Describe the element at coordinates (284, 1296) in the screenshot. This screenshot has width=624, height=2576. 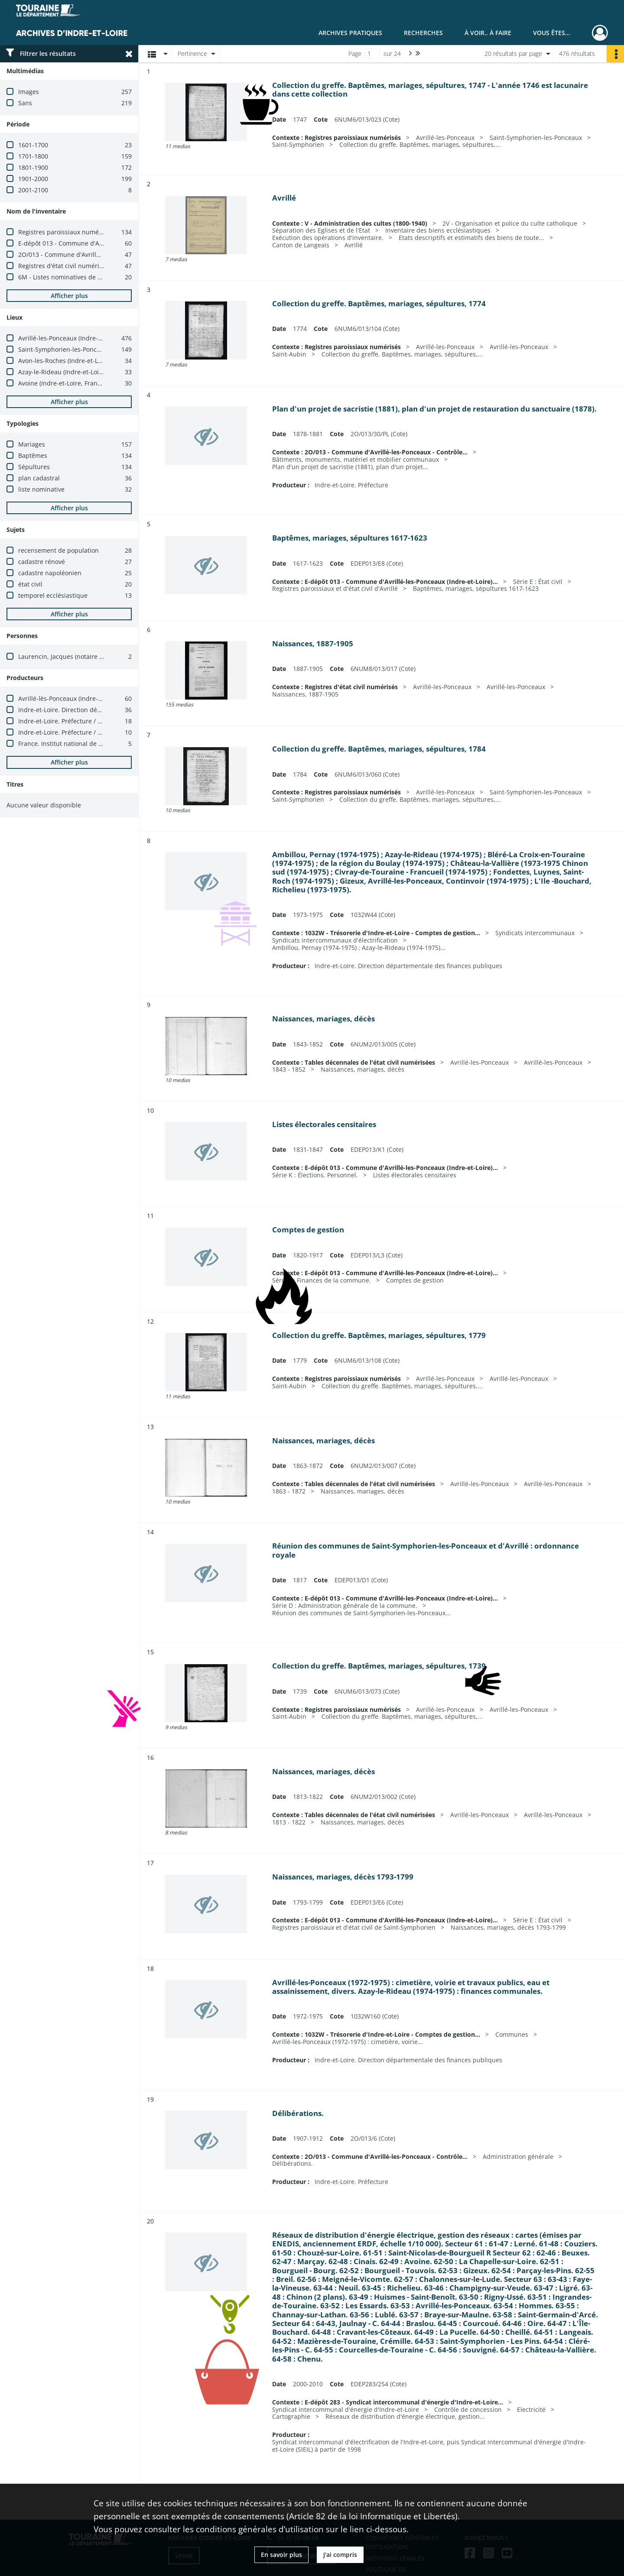
I see `indicates trending or popular content` at that location.